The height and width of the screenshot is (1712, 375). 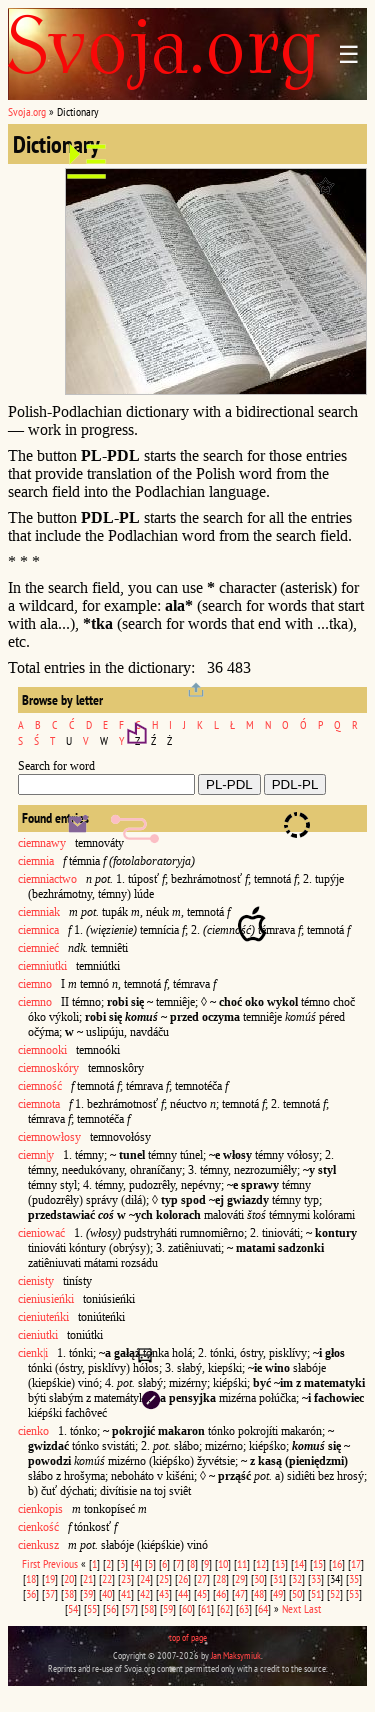 What do you see at coordinates (137, 734) in the screenshot?
I see `view building or property details` at bounding box center [137, 734].